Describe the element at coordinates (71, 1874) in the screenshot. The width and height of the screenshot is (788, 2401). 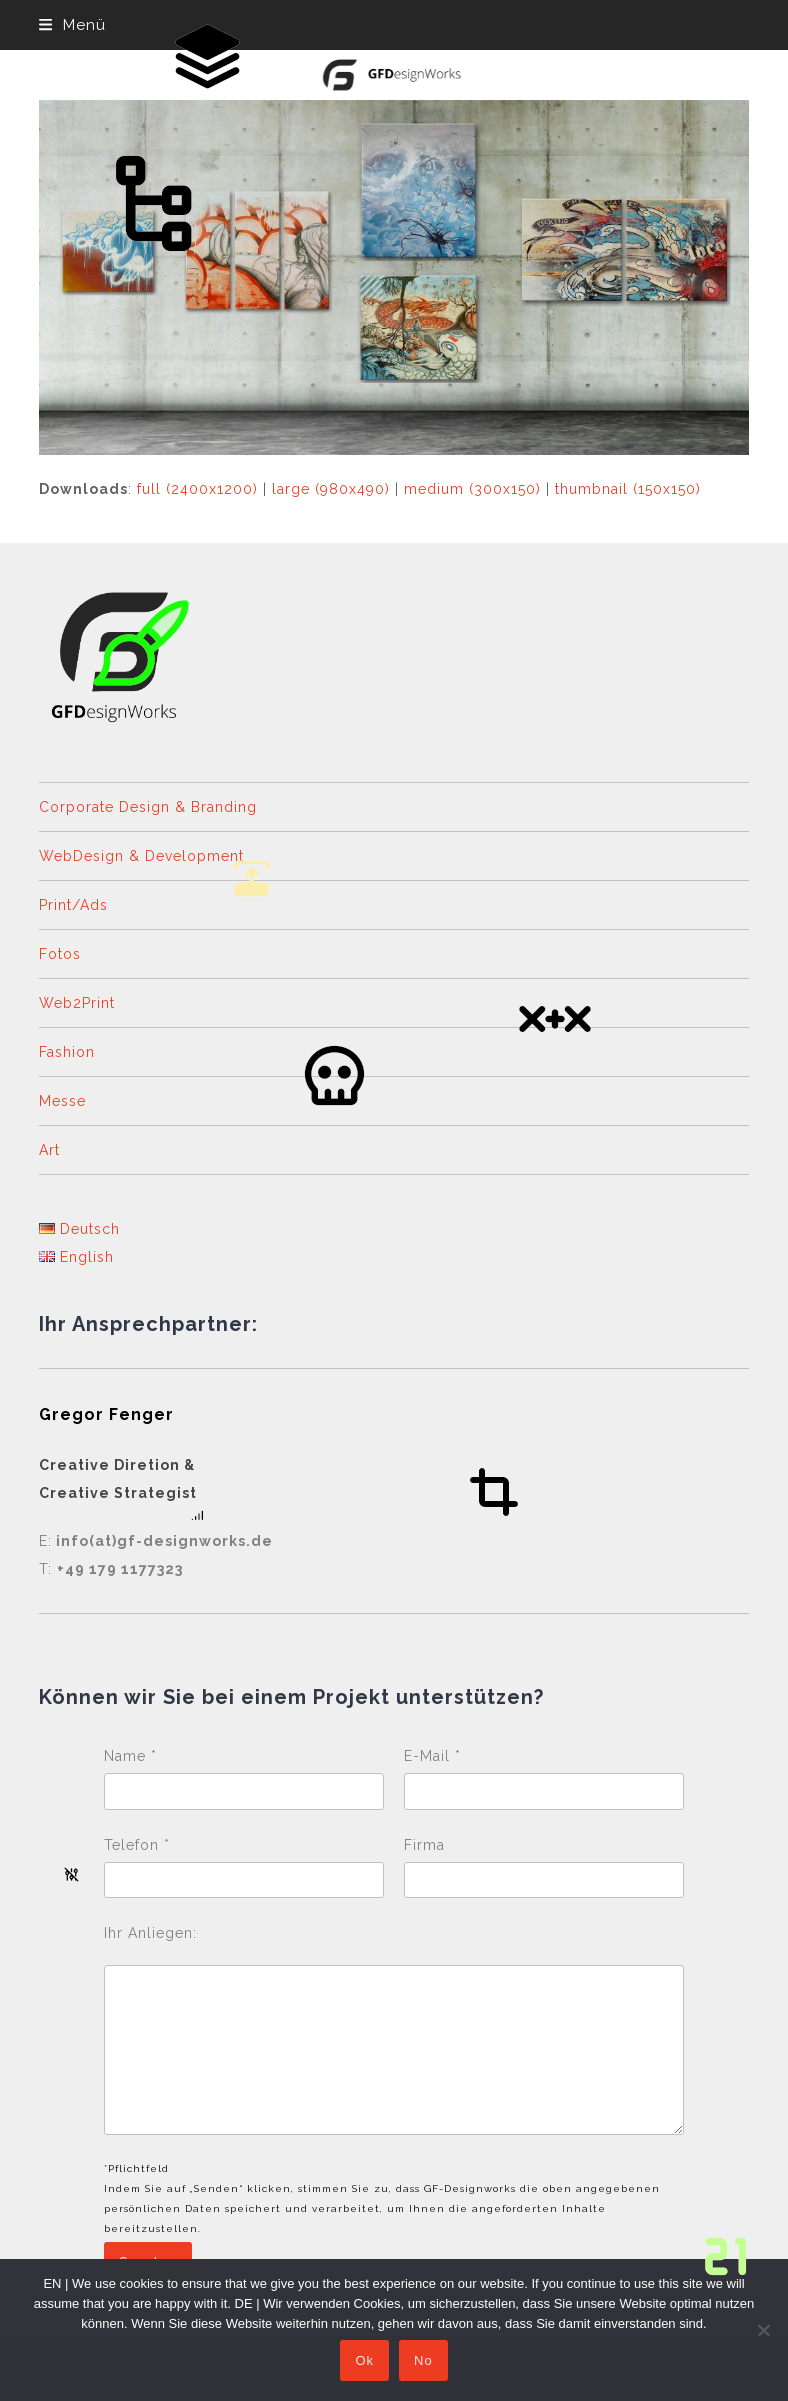
I see `settings or adjustments are disabled` at that location.